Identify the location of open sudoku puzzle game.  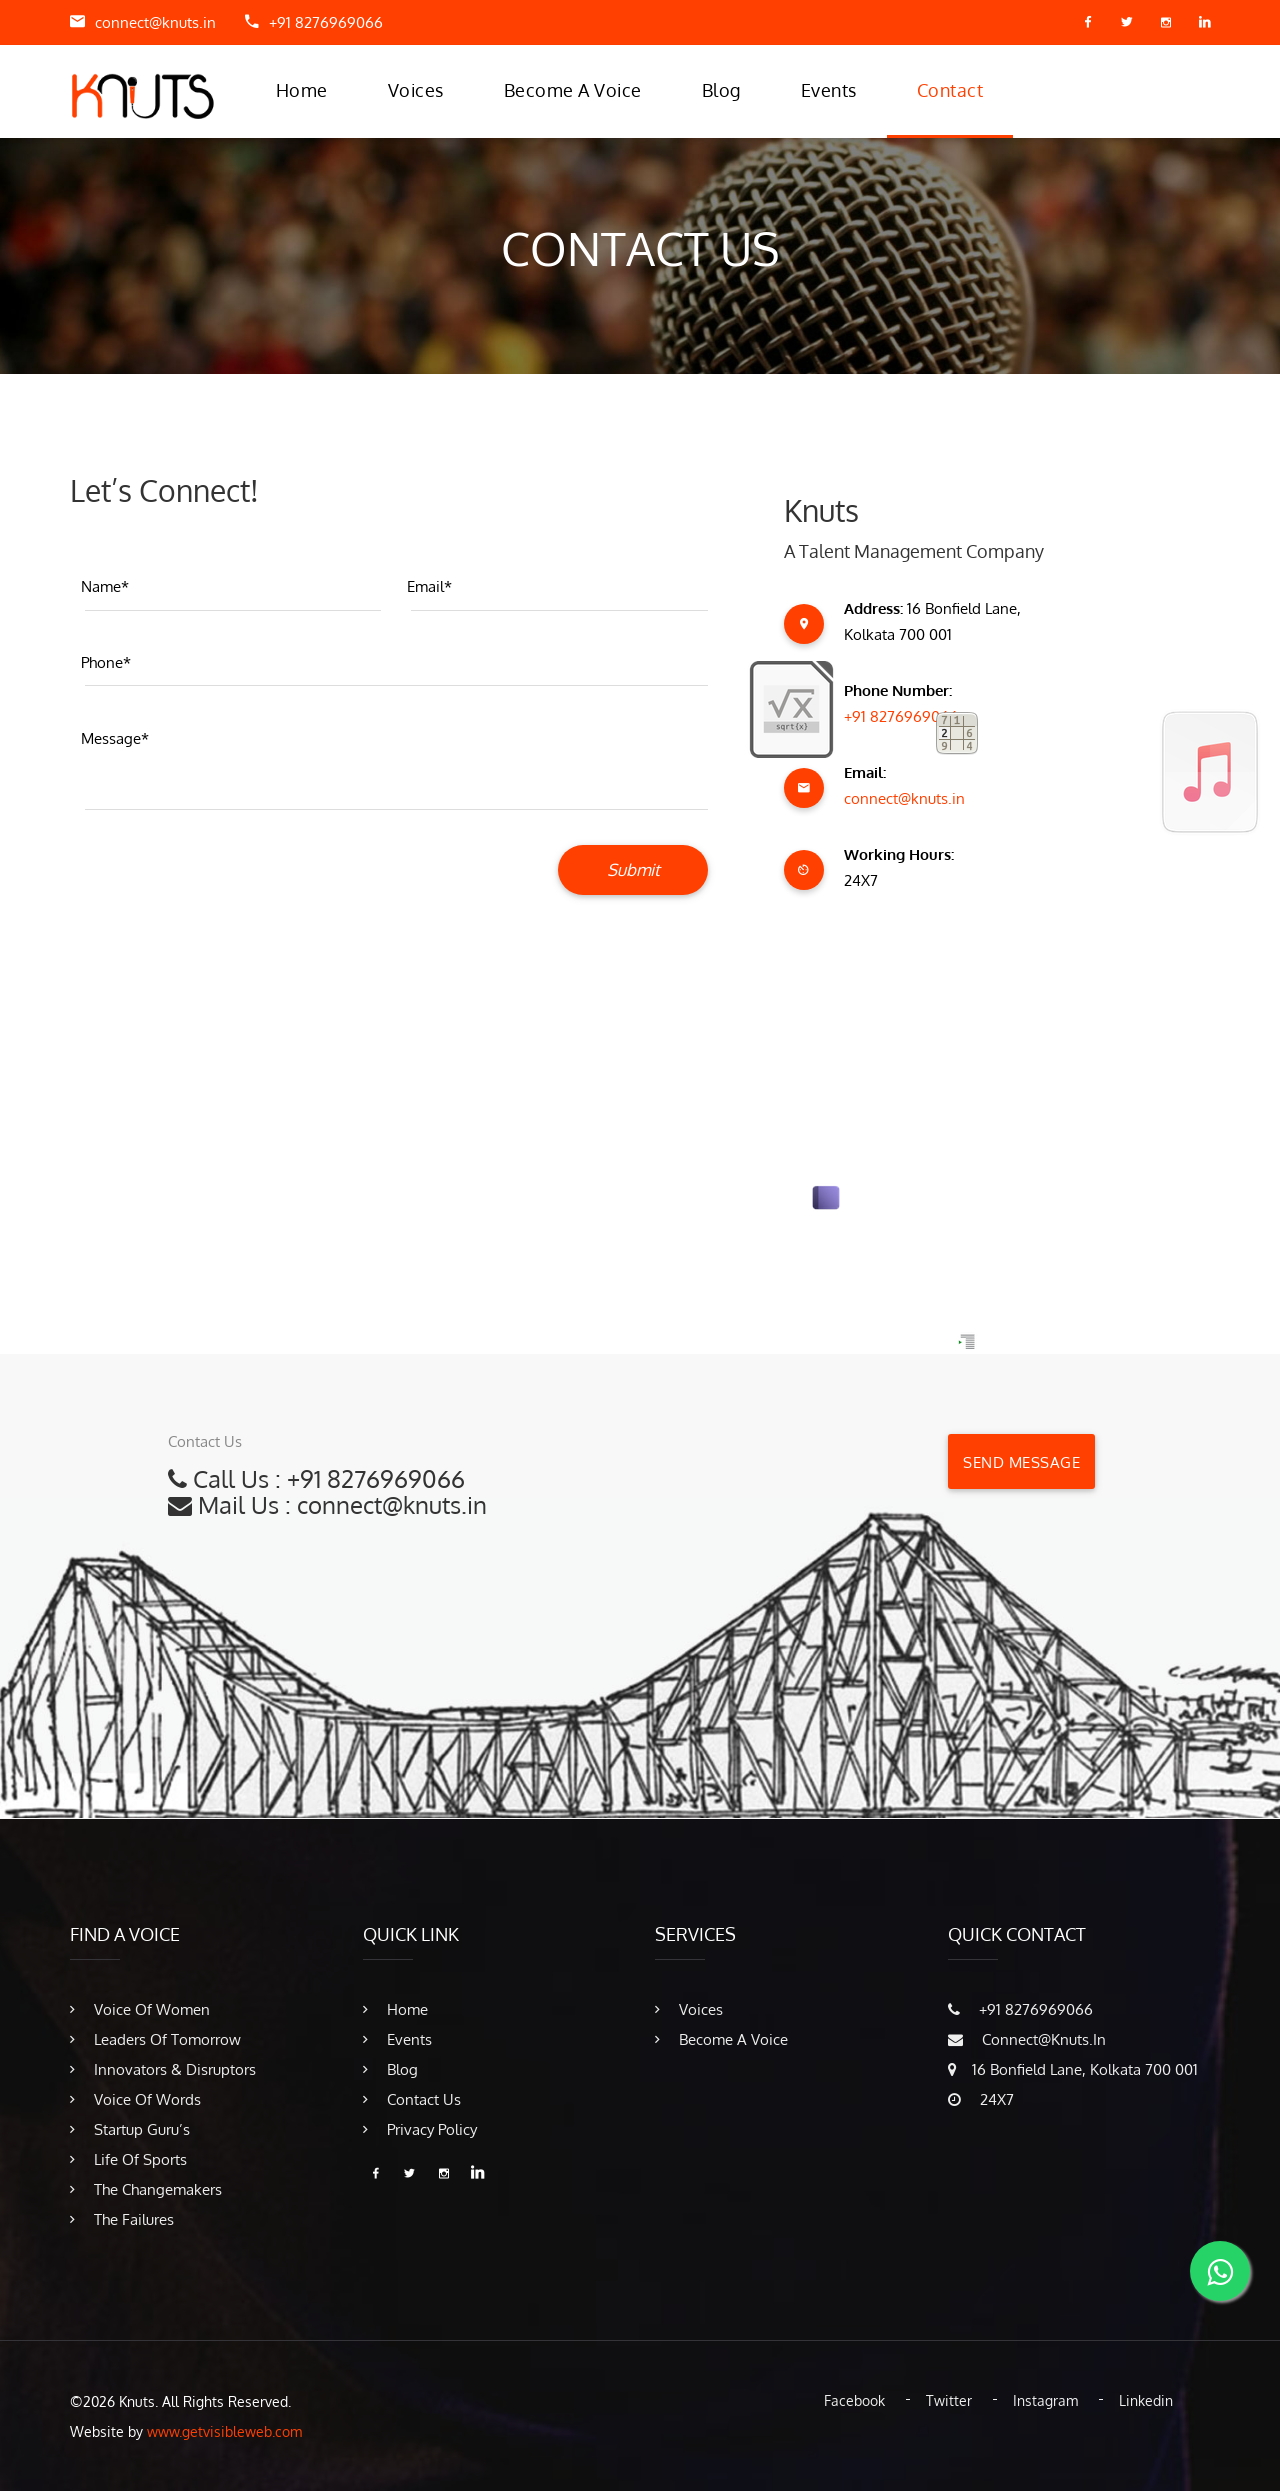
(957, 733).